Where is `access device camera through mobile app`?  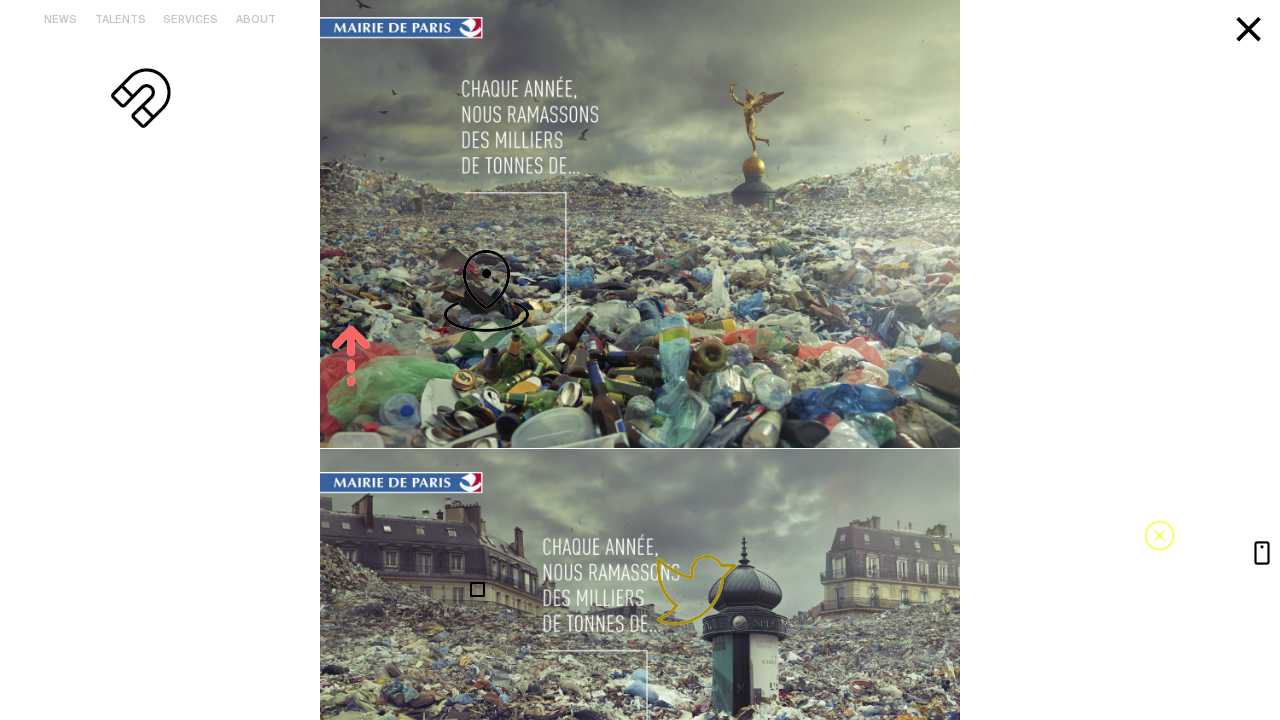 access device camera through mobile app is located at coordinates (1262, 553).